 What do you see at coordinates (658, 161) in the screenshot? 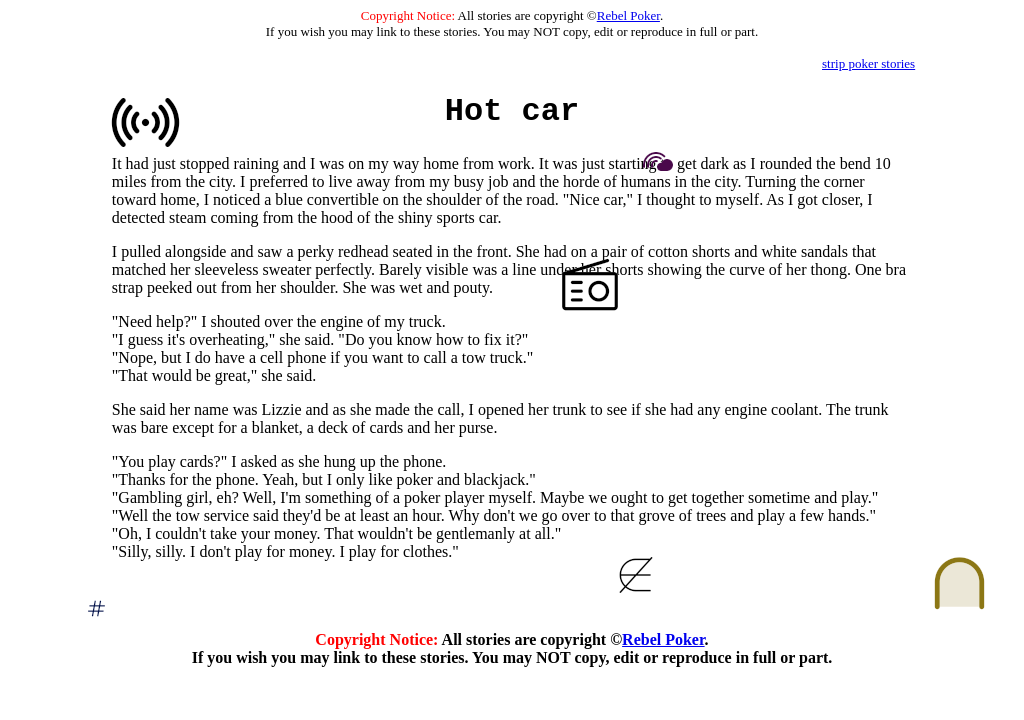
I see `view weather forecast` at bounding box center [658, 161].